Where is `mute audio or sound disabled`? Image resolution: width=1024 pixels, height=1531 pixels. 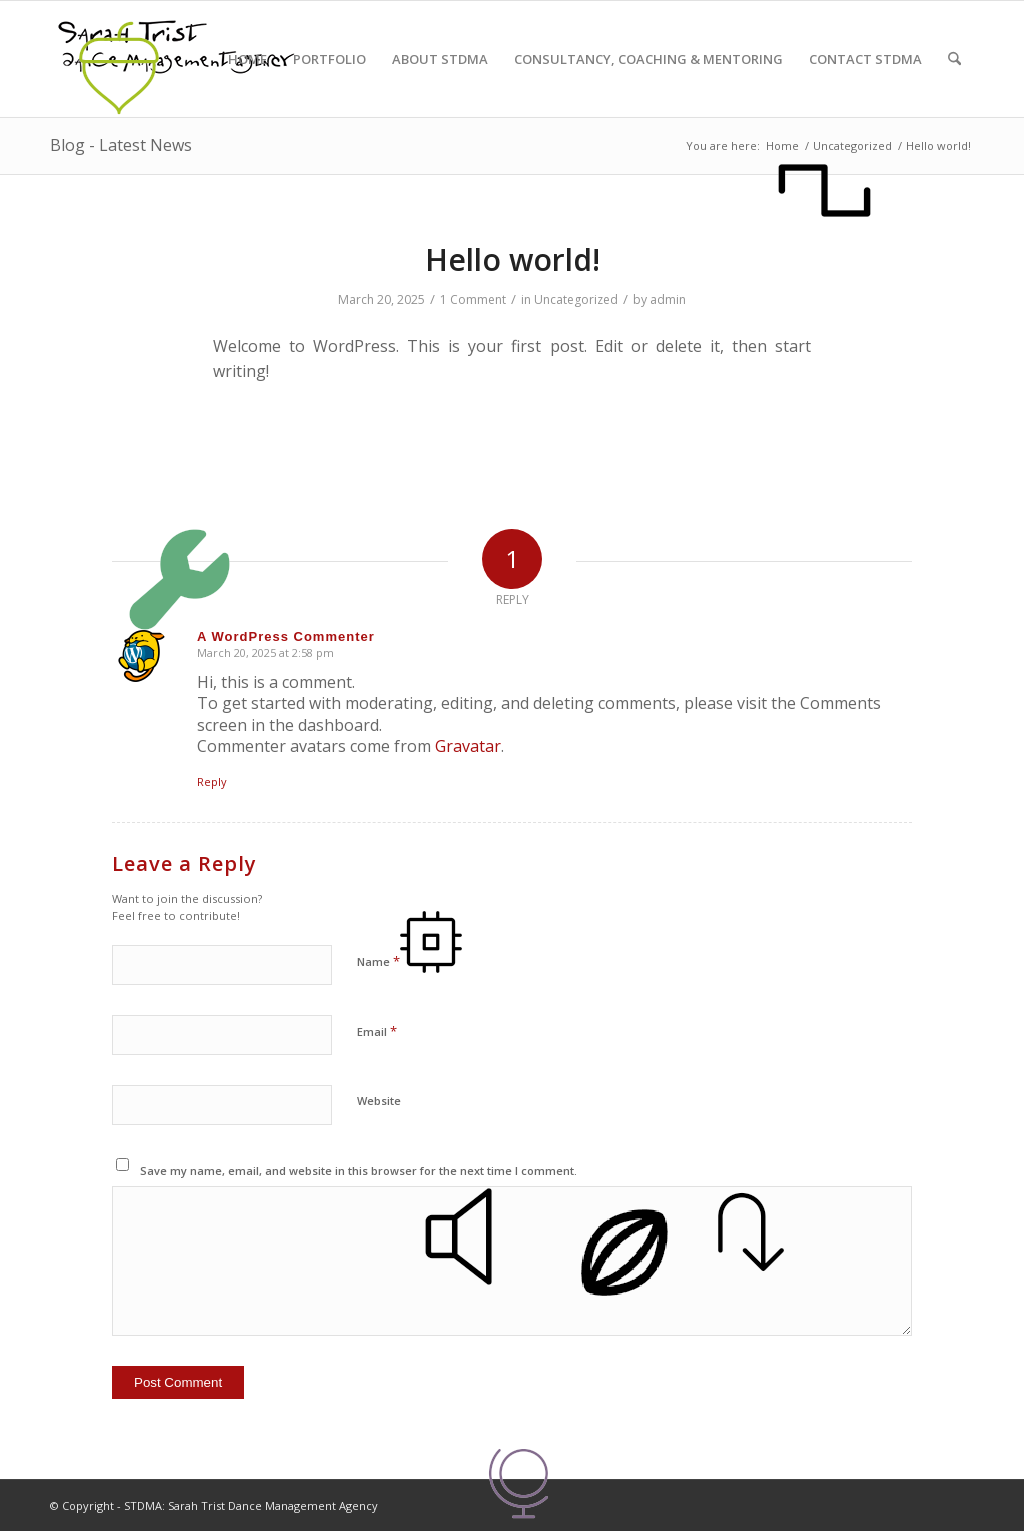 mute audio or sound disabled is located at coordinates (477, 1236).